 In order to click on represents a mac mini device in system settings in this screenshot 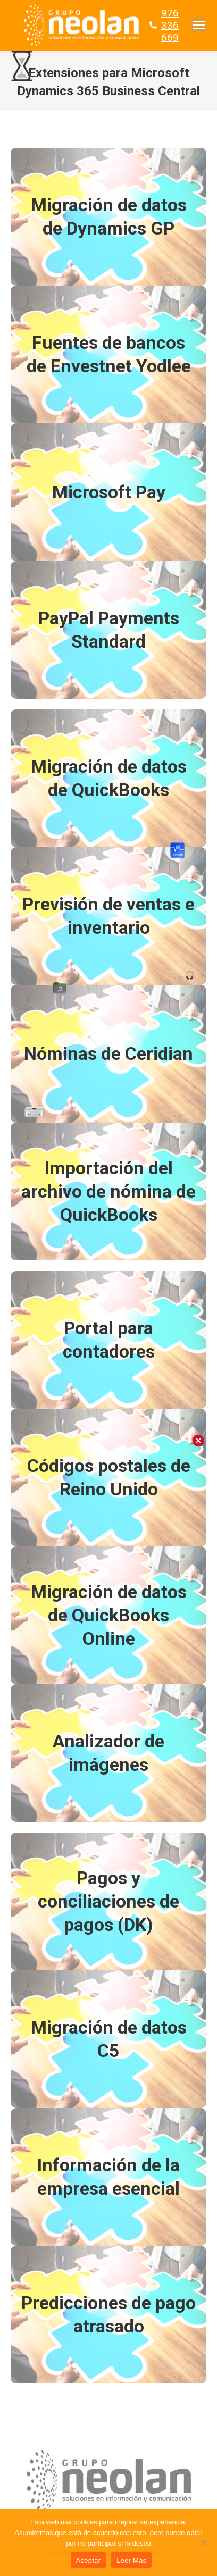, I will do `click(34, 1111)`.